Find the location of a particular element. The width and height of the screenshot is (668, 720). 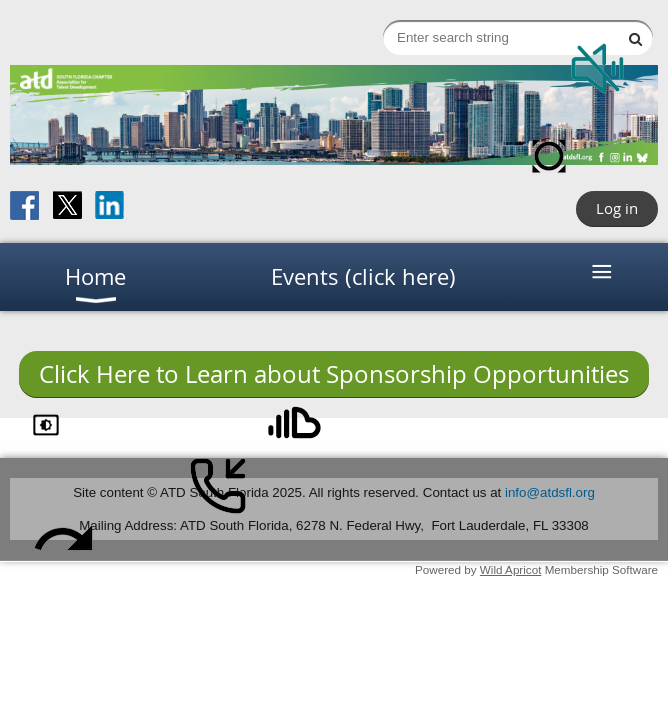

incoming call notification is located at coordinates (218, 486).